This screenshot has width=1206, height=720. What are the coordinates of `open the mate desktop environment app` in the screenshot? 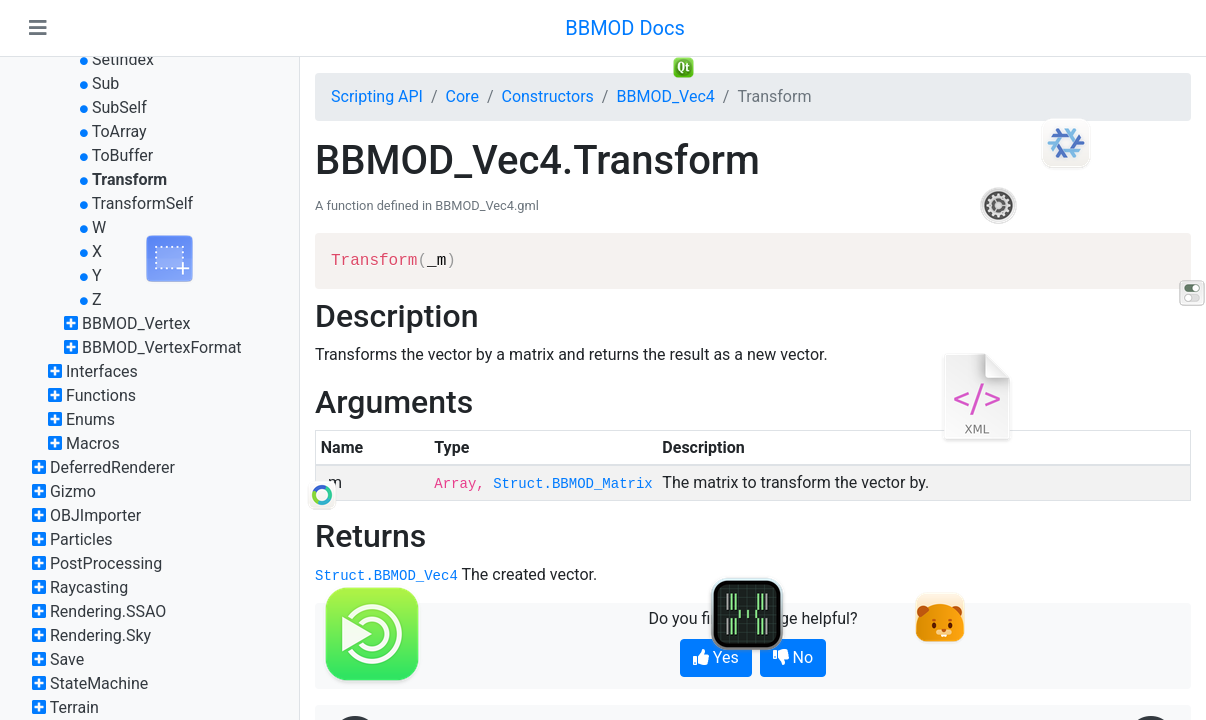 It's located at (372, 634).